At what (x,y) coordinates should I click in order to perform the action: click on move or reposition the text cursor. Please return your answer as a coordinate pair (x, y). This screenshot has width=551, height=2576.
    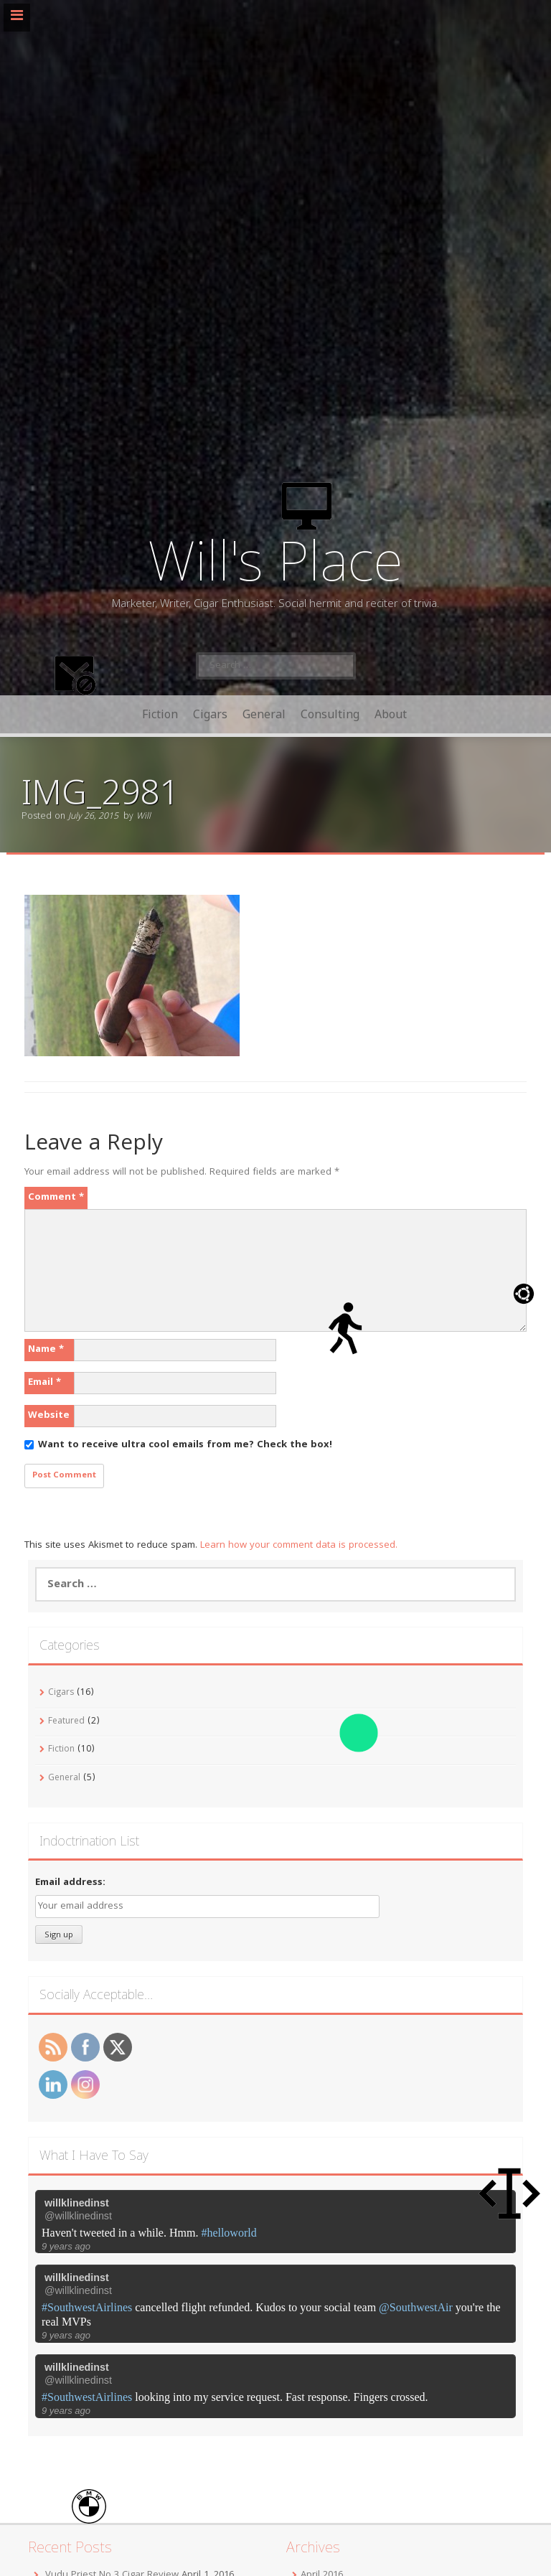
    Looking at the image, I should click on (509, 2194).